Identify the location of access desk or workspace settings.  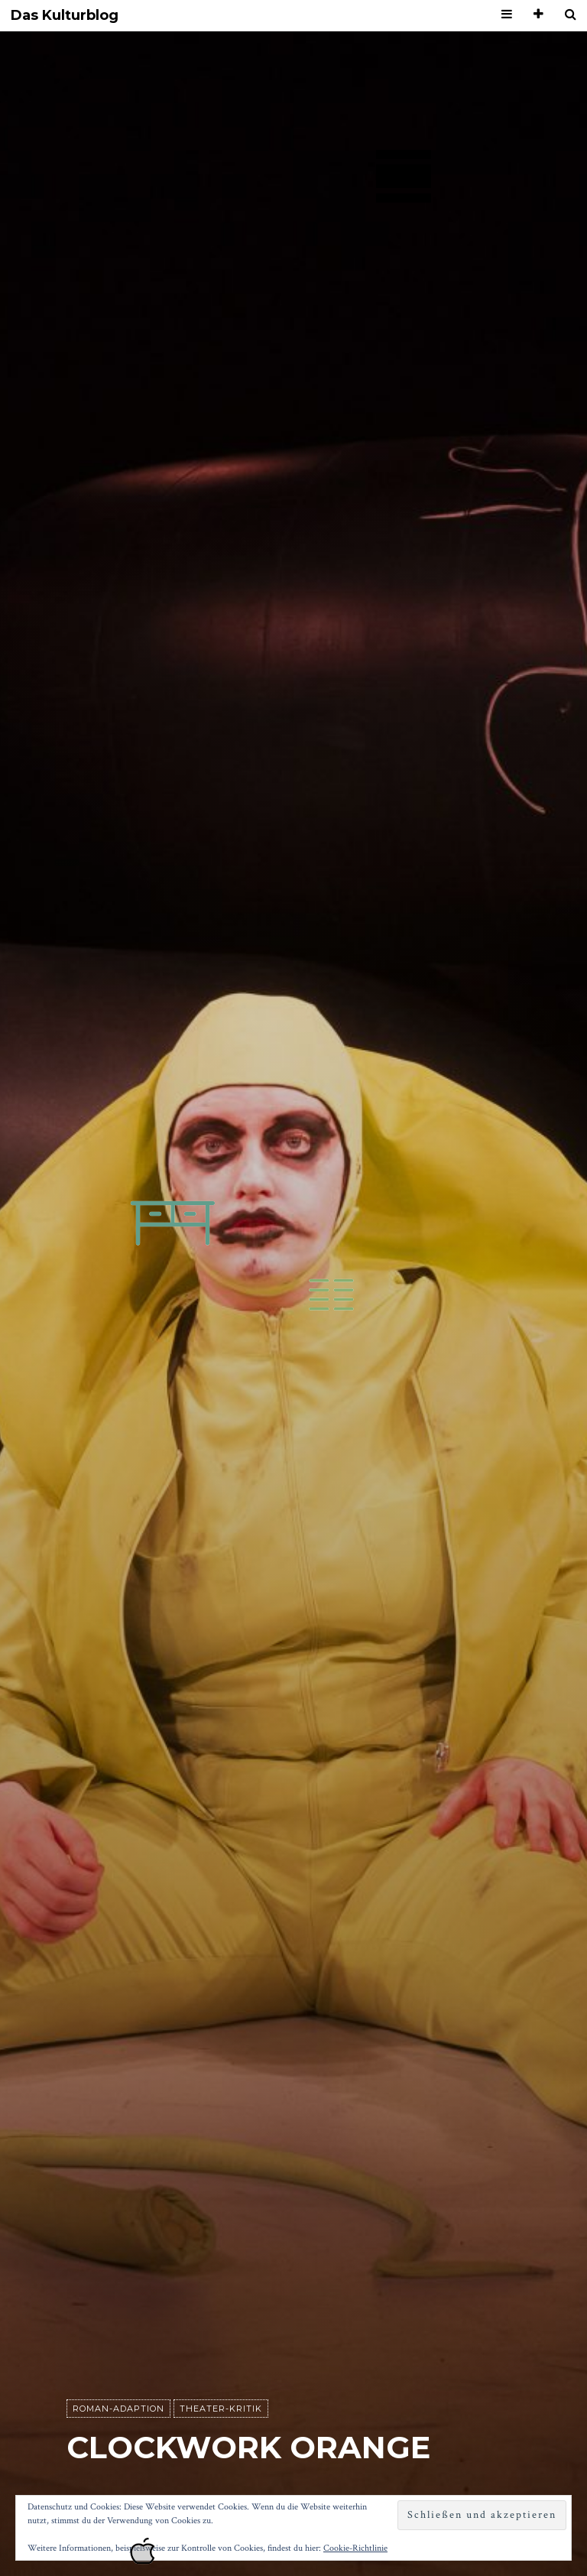
(173, 1222).